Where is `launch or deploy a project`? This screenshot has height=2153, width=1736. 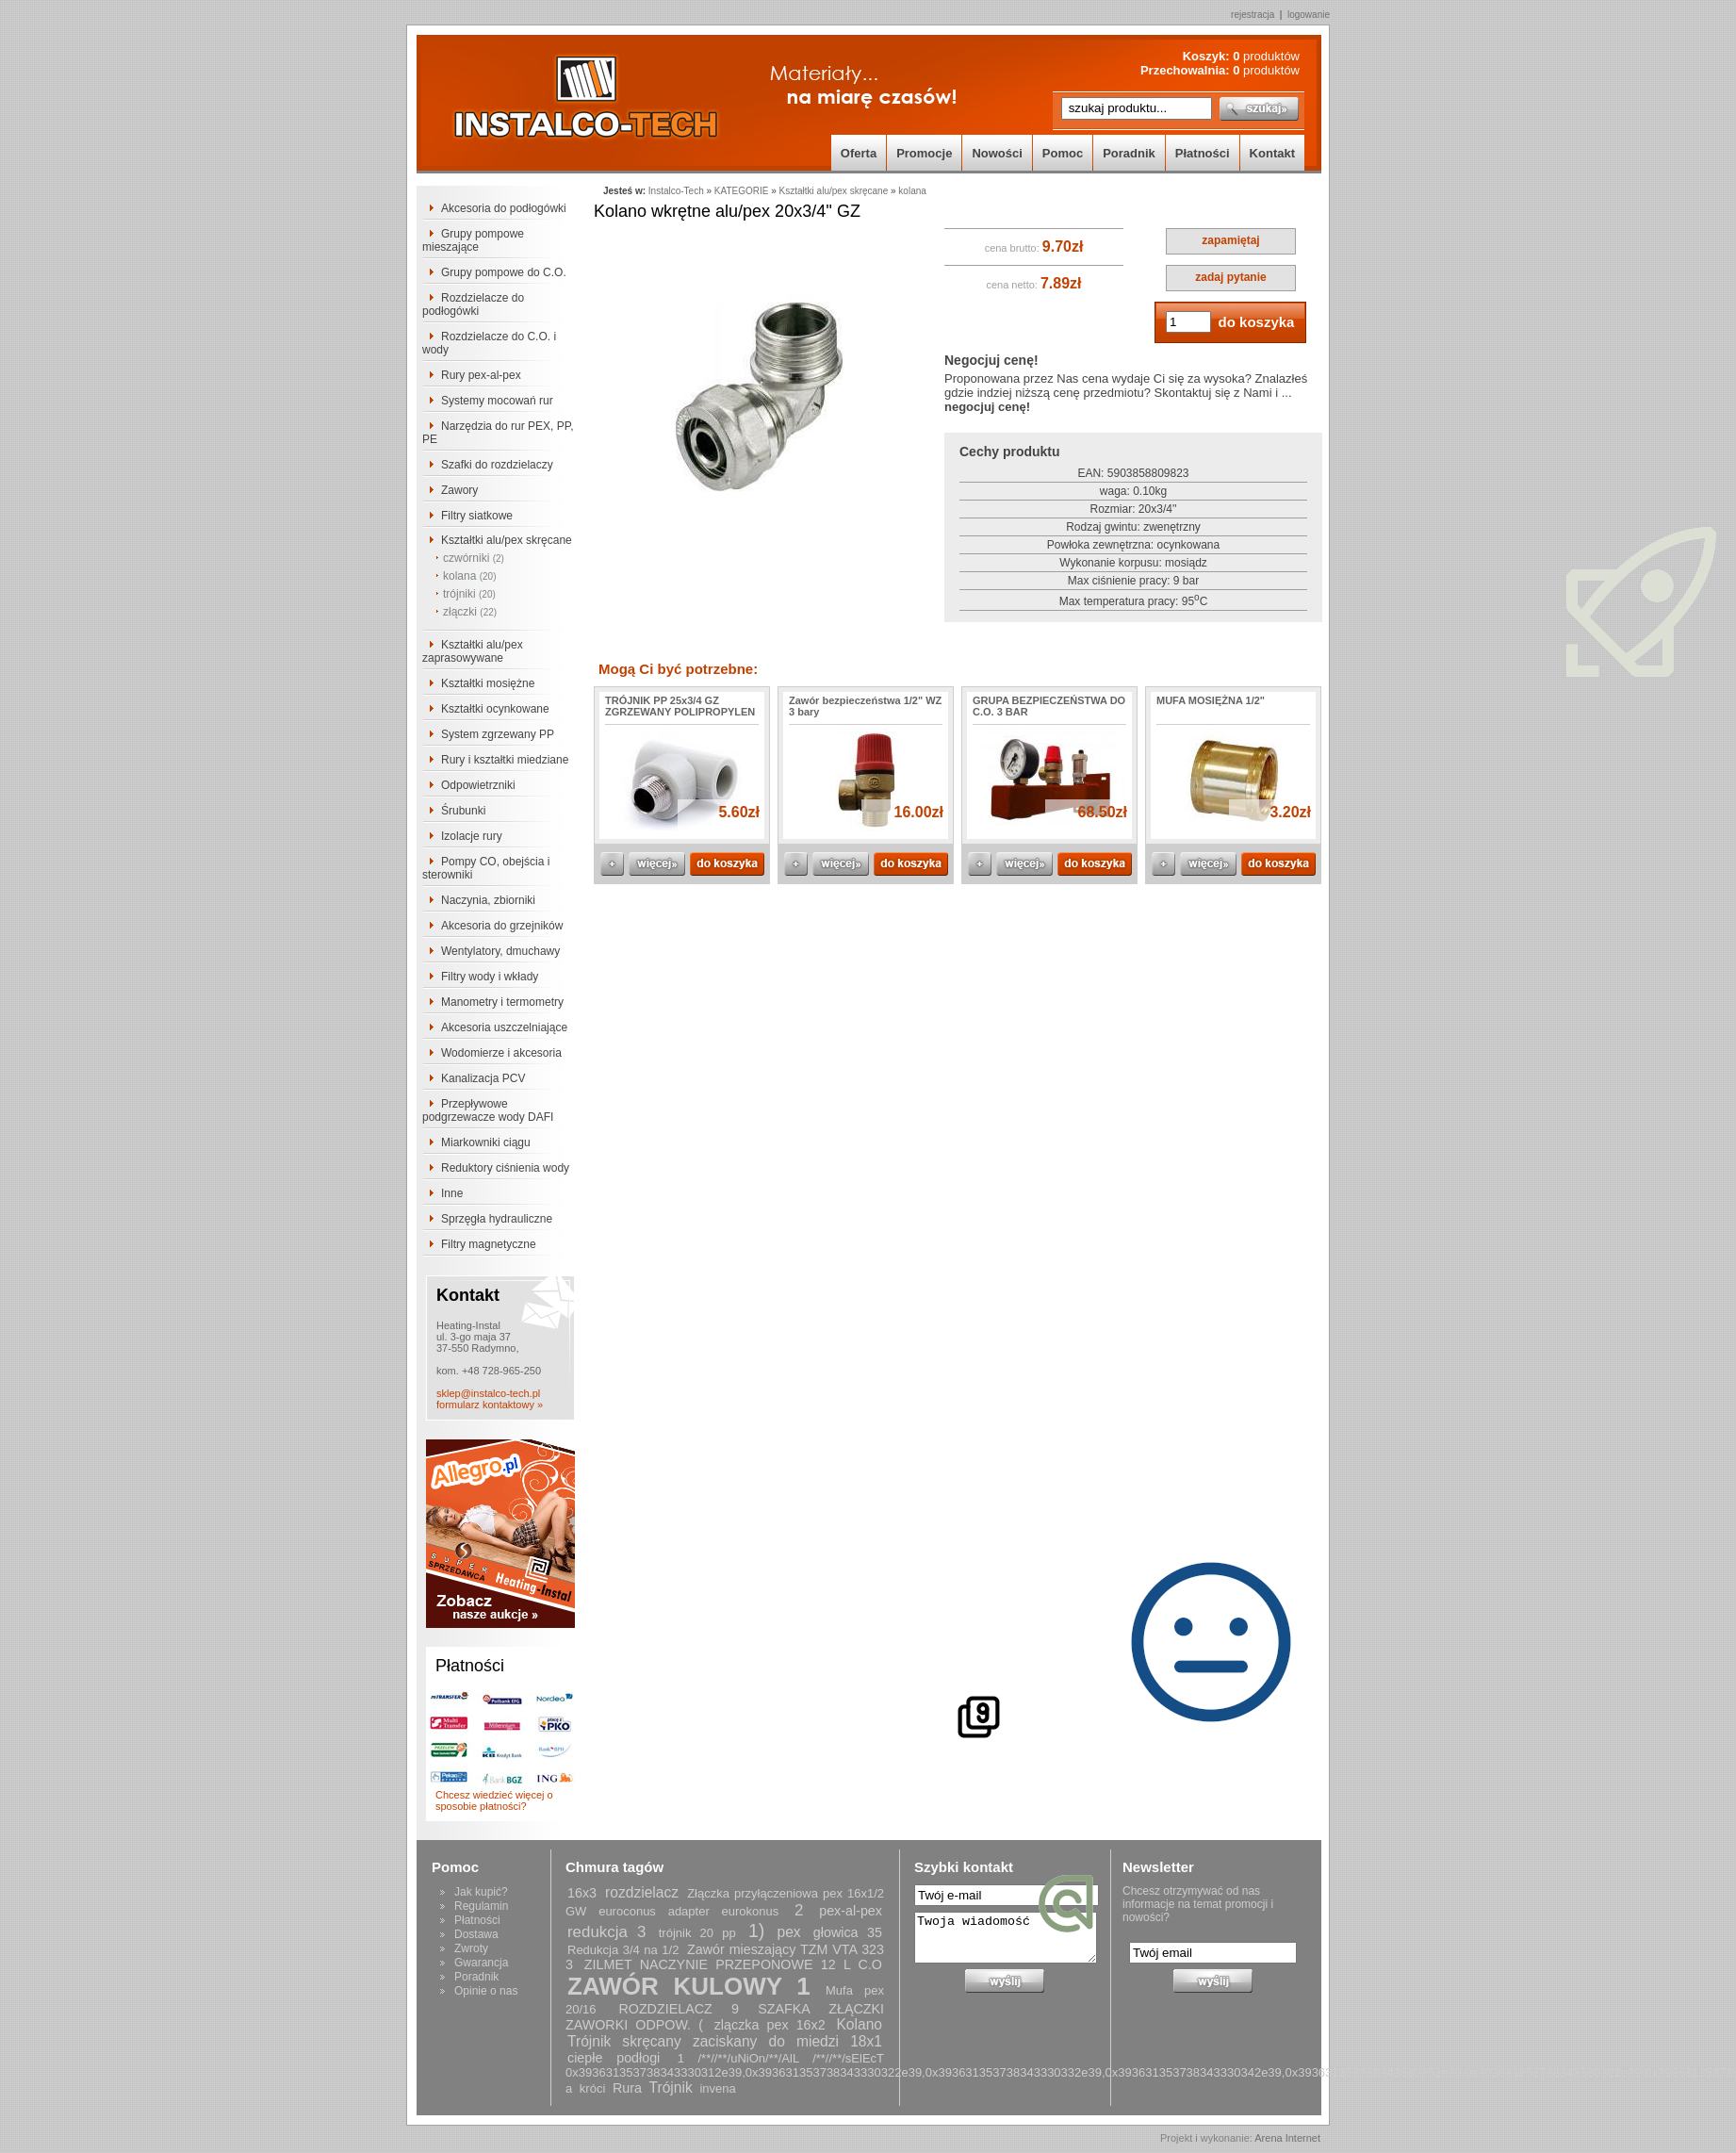
launch or deploy a project is located at coordinates (1641, 601).